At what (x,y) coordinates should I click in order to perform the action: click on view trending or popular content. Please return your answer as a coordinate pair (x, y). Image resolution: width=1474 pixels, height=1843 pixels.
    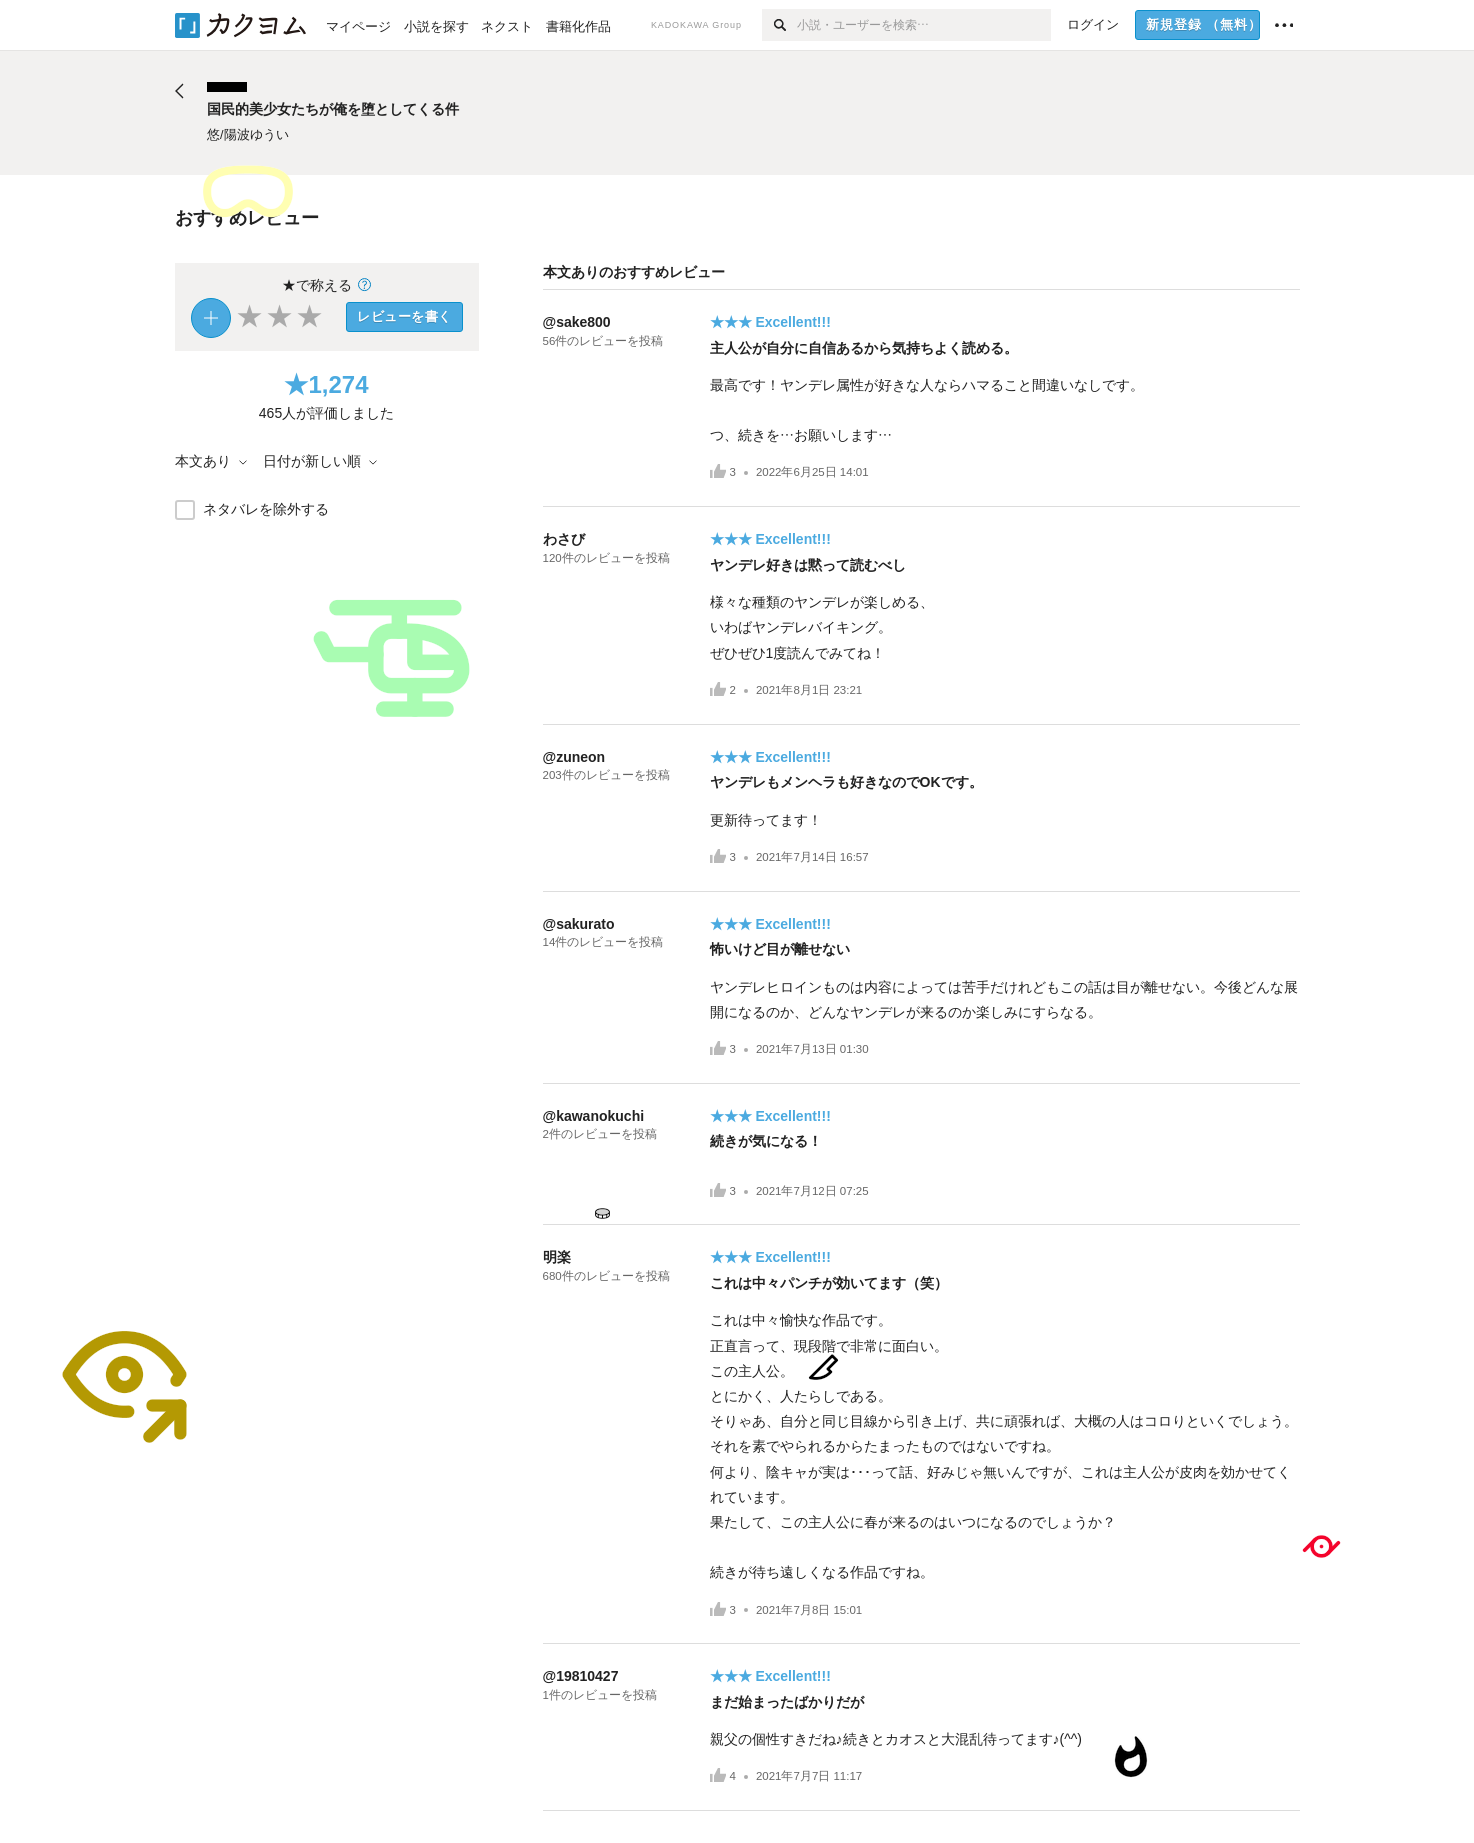
    Looking at the image, I should click on (1131, 1757).